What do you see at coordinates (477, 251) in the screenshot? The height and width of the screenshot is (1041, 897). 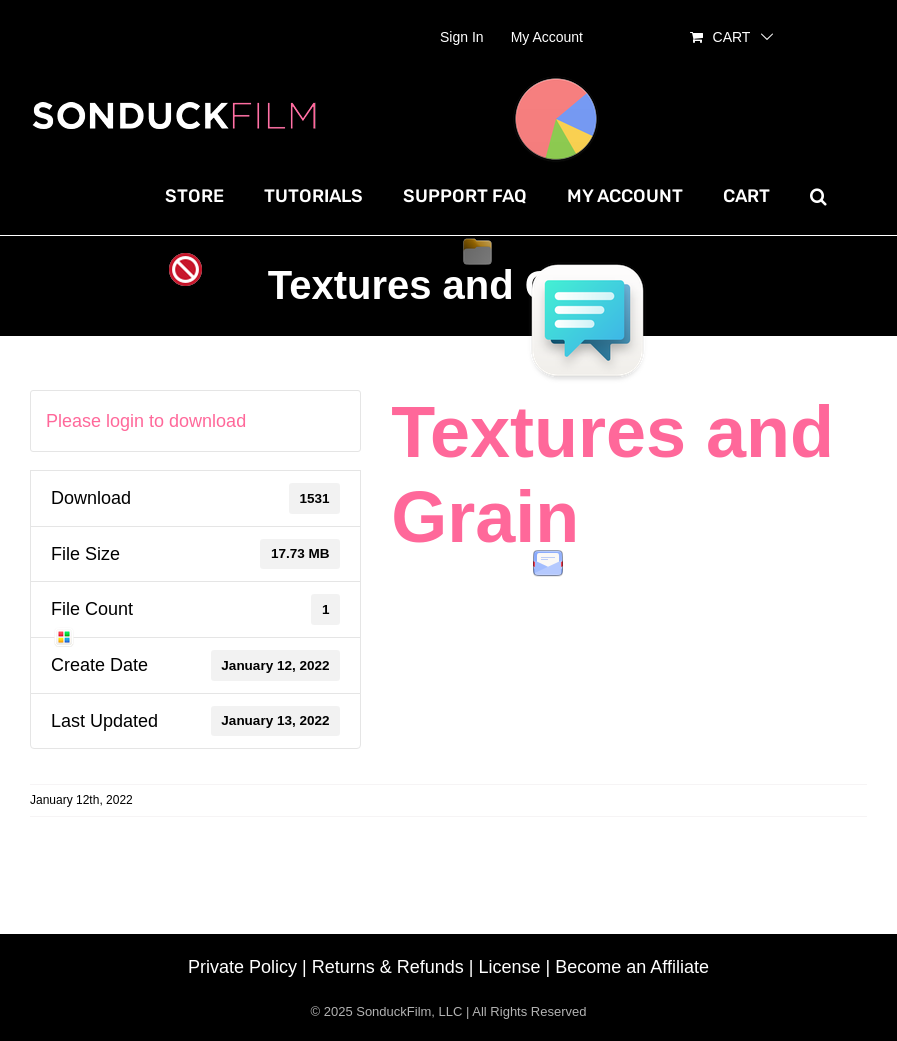 I see `view contents of an open folder` at bounding box center [477, 251].